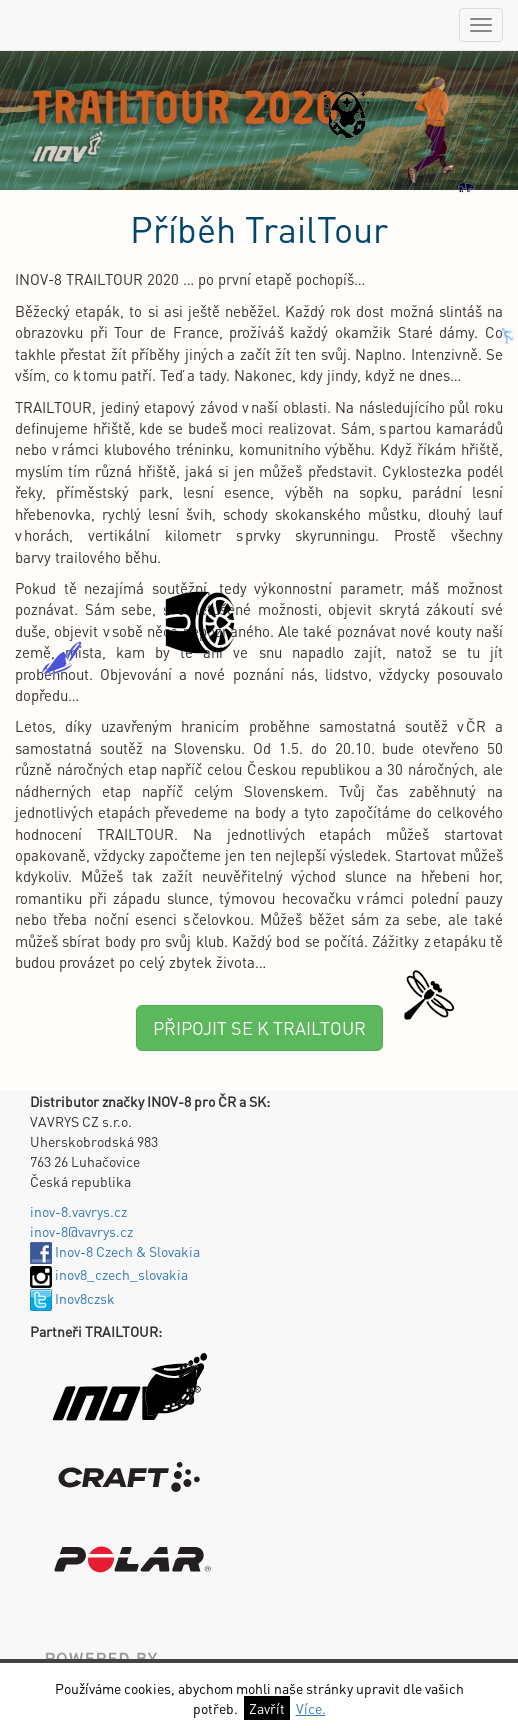  What do you see at coordinates (466, 187) in the screenshot?
I see `tapir animal icon for wildlife or nature-themed game` at bounding box center [466, 187].